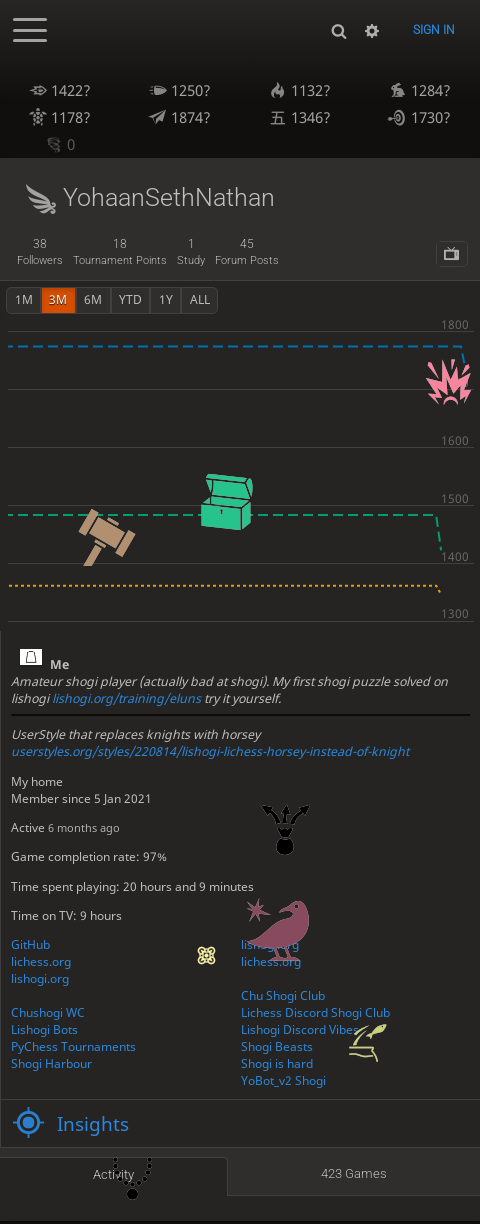 This screenshot has height=1224, width=480. What do you see at coordinates (206, 955) in the screenshot?
I see `launch drone or quadcopter controls` at bounding box center [206, 955].